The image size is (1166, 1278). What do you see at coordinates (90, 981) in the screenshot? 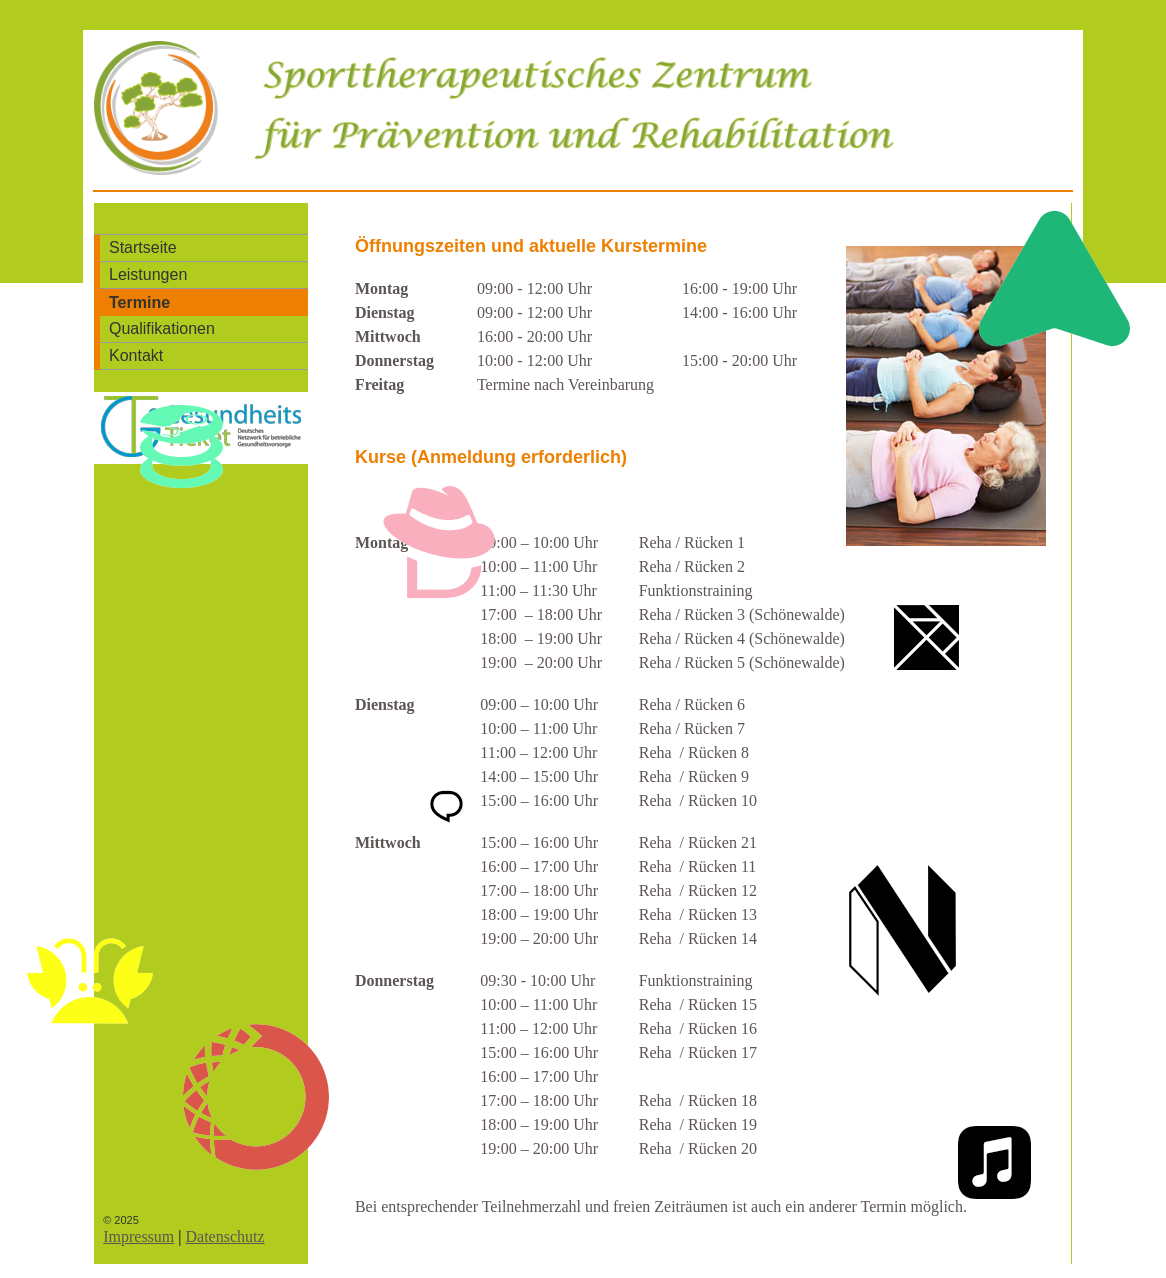
I see `open homarr dashboard` at bounding box center [90, 981].